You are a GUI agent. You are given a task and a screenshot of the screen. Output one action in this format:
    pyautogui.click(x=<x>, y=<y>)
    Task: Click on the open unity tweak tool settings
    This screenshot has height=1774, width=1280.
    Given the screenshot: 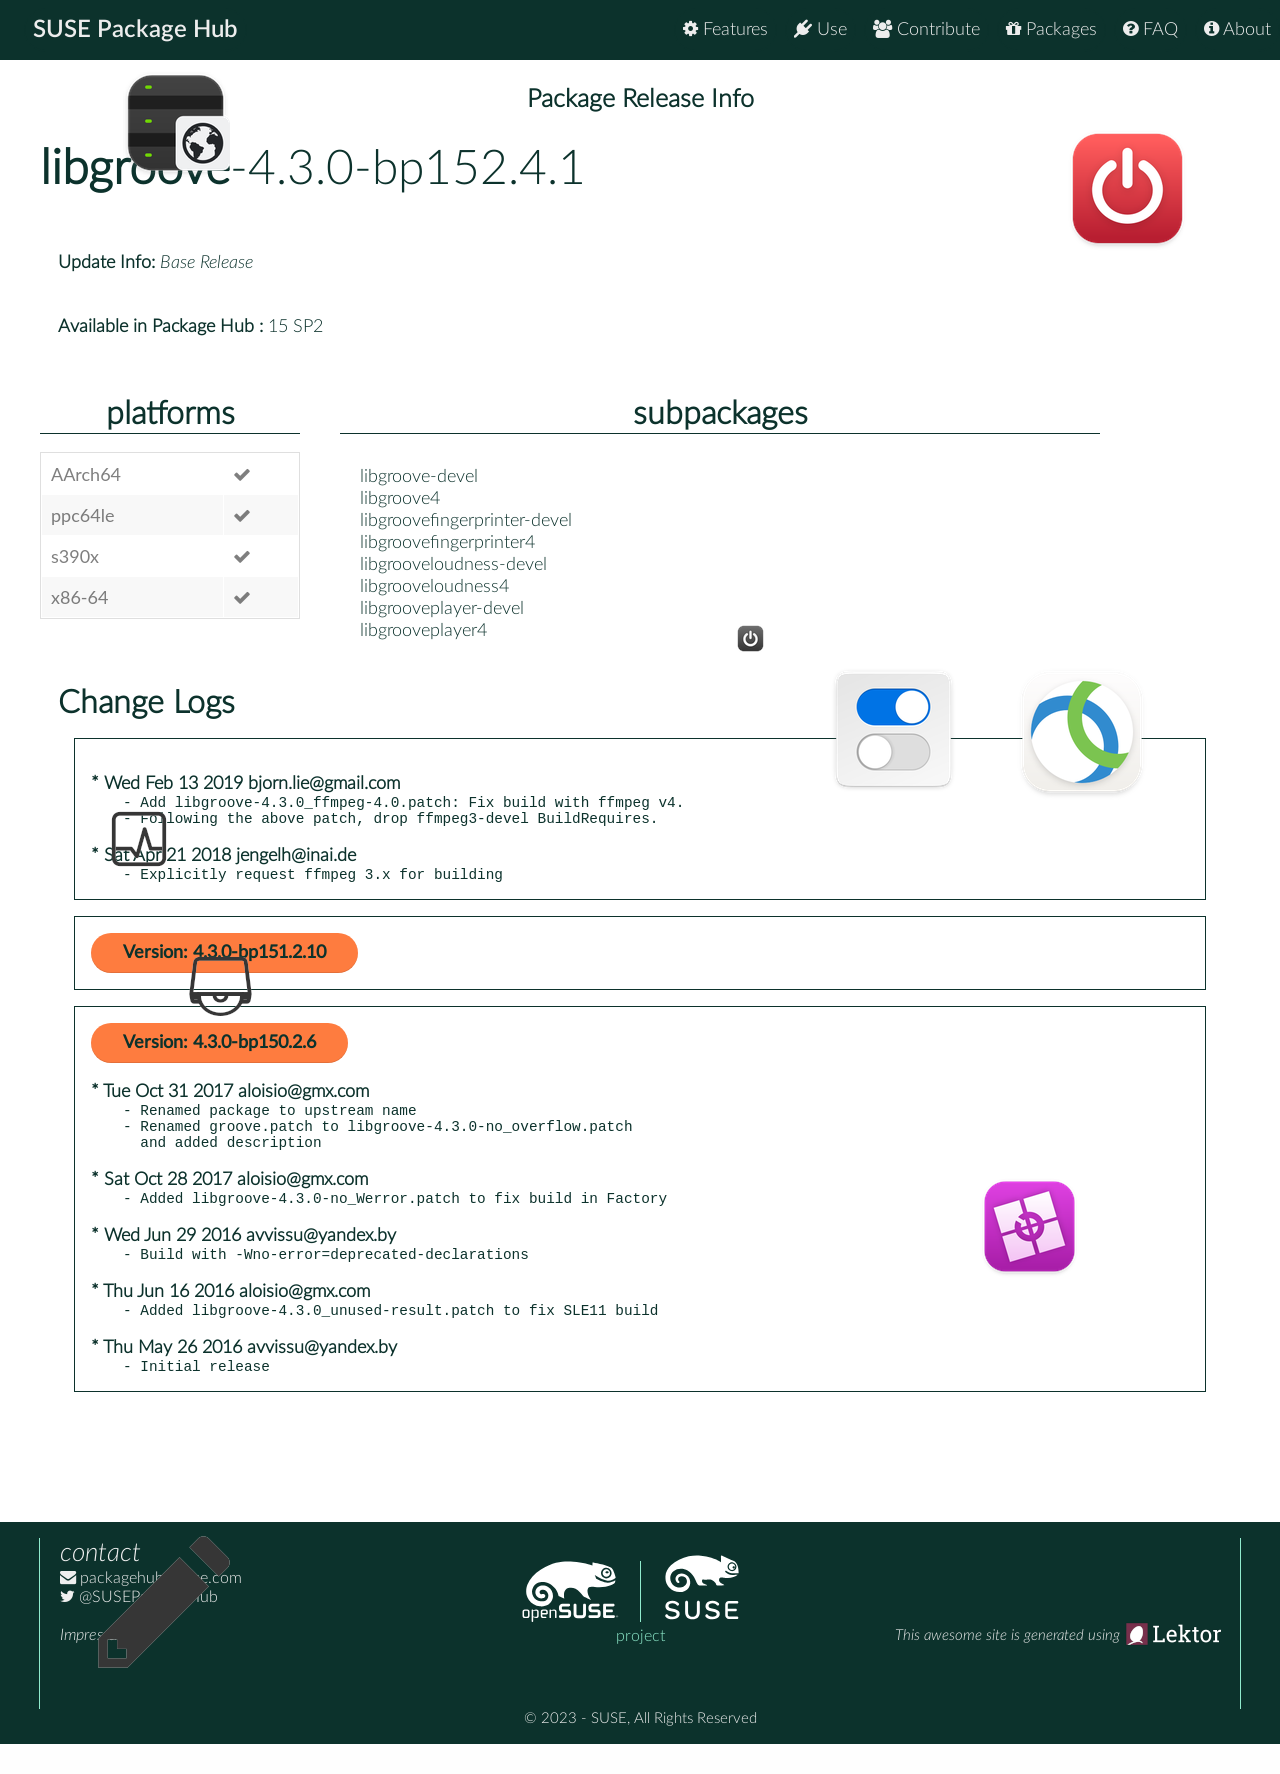 What is the action you would take?
    pyautogui.click(x=893, y=729)
    